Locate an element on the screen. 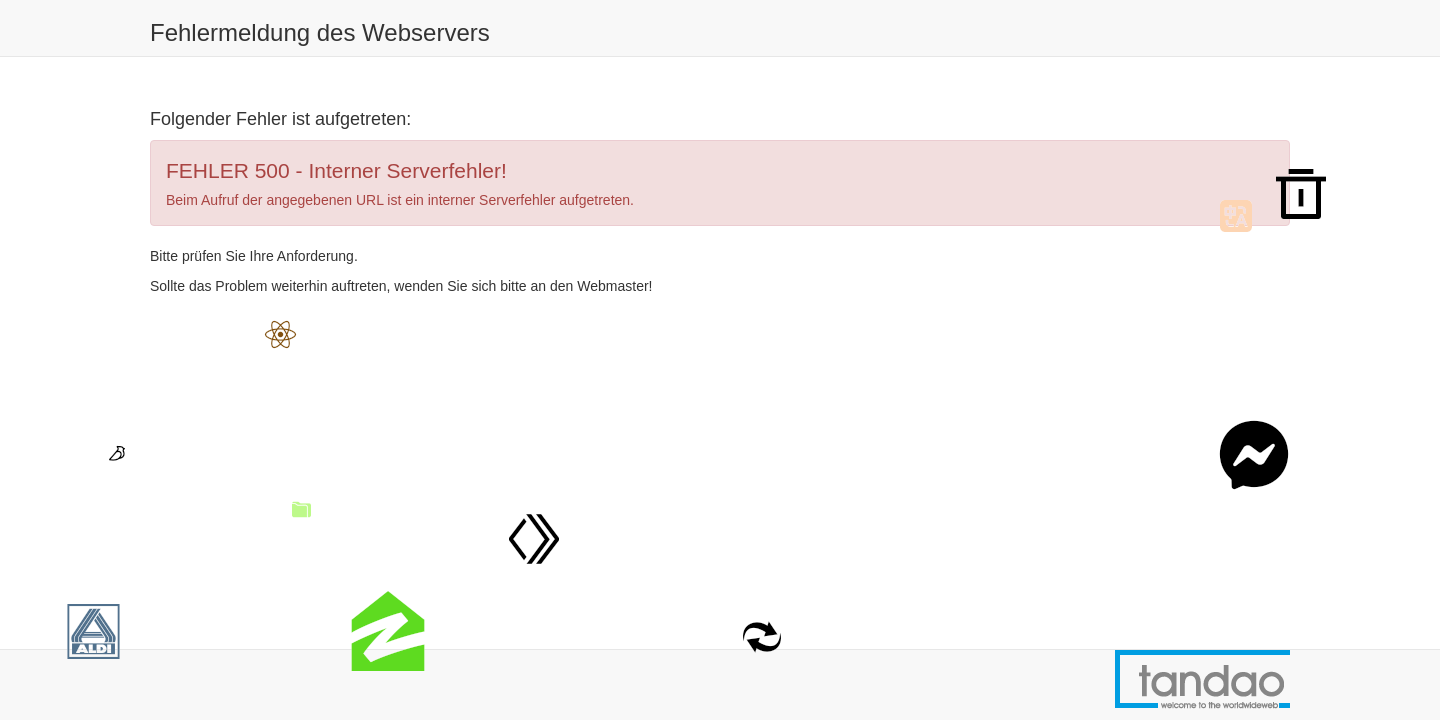 The image size is (1440, 720). open immersive translate extension is located at coordinates (1236, 216).